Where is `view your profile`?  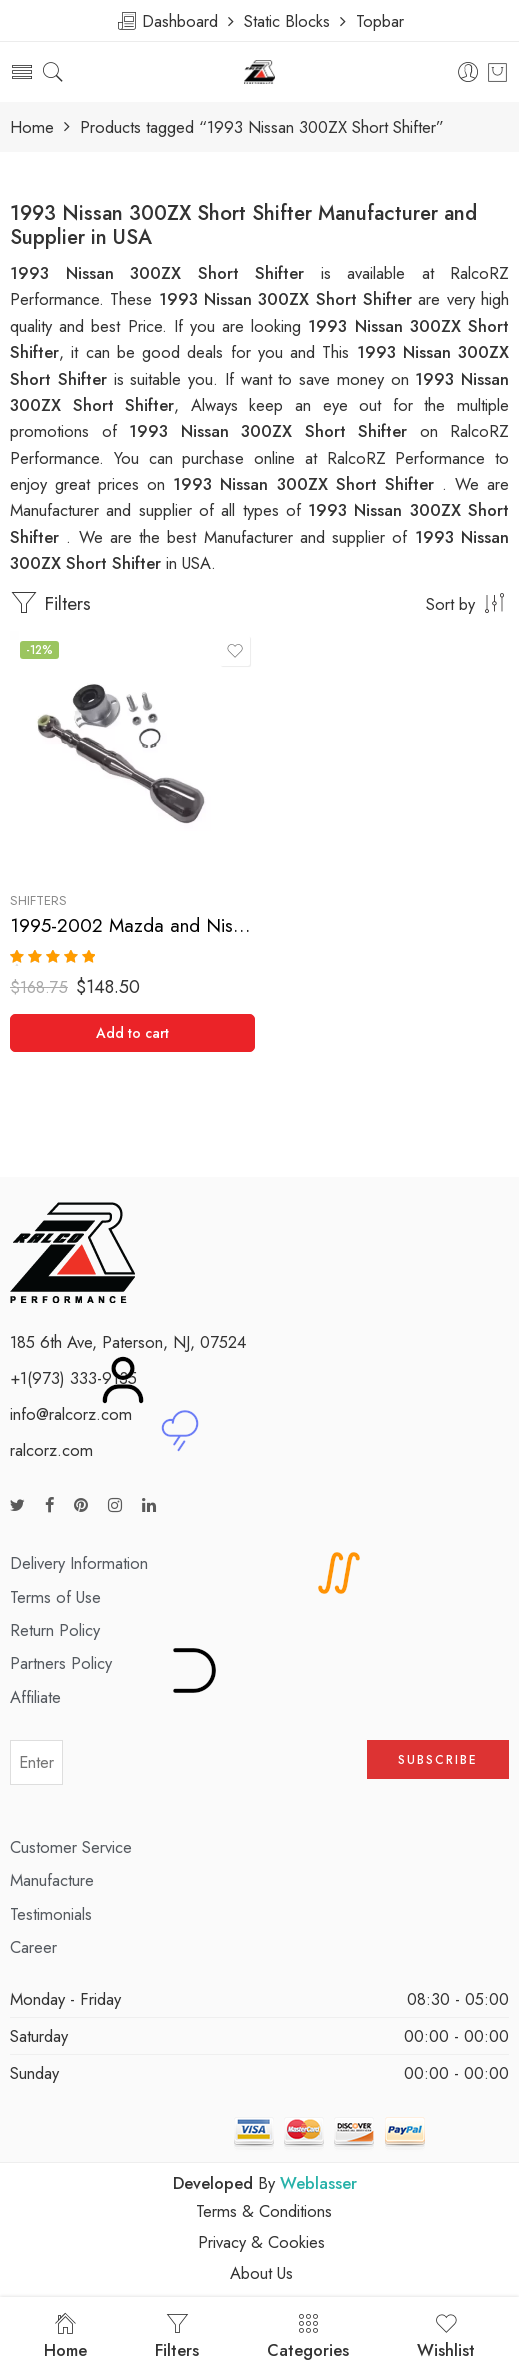
view your profile is located at coordinates (123, 1380).